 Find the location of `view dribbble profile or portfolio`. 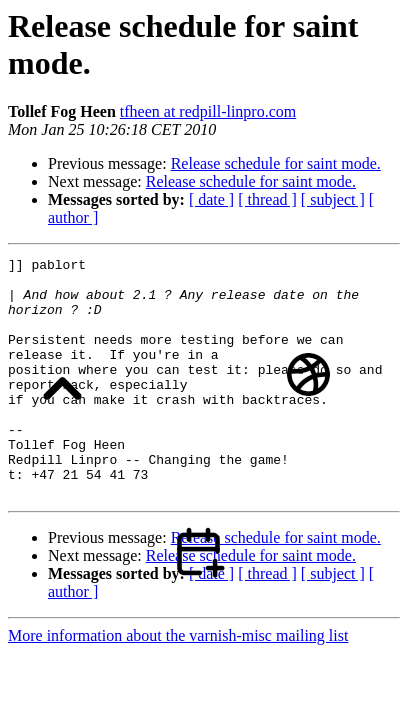

view dribbble profile or portfolio is located at coordinates (308, 374).